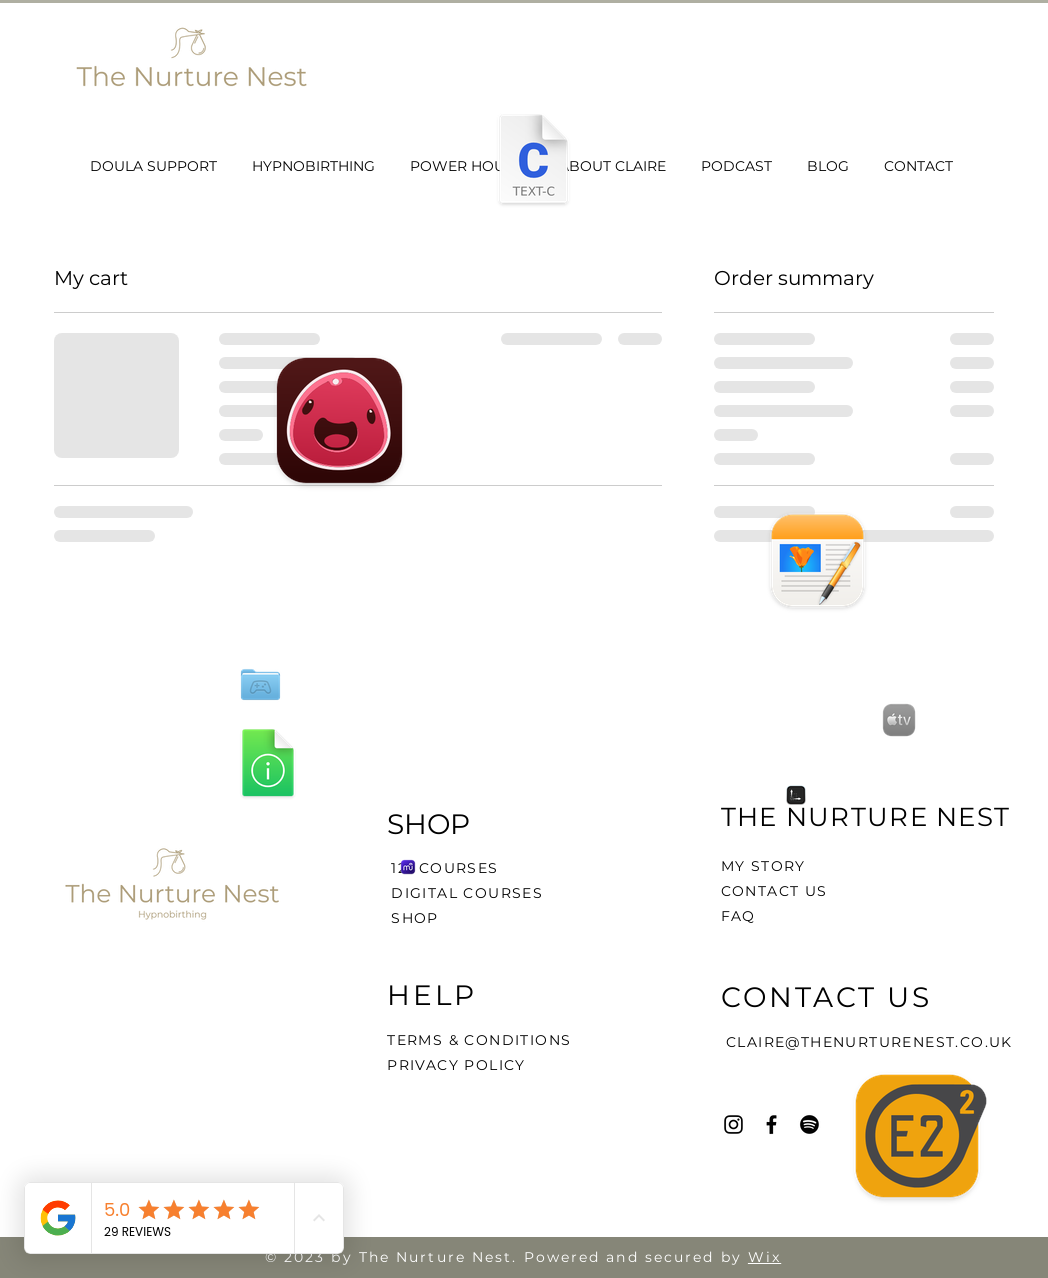  Describe the element at coordinates (408, 867) in the screenshot. I see `open MuseScore music notation app` at that location.